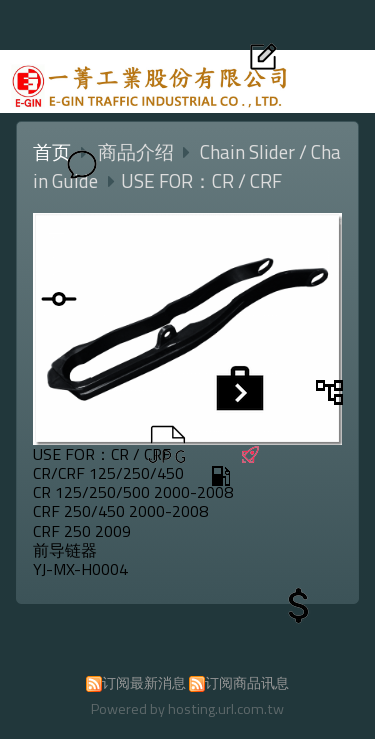  What do you see at coordinates (299, 605) in the screenshot?
I see `view or manage payment options` at bounding box center [299, 605].